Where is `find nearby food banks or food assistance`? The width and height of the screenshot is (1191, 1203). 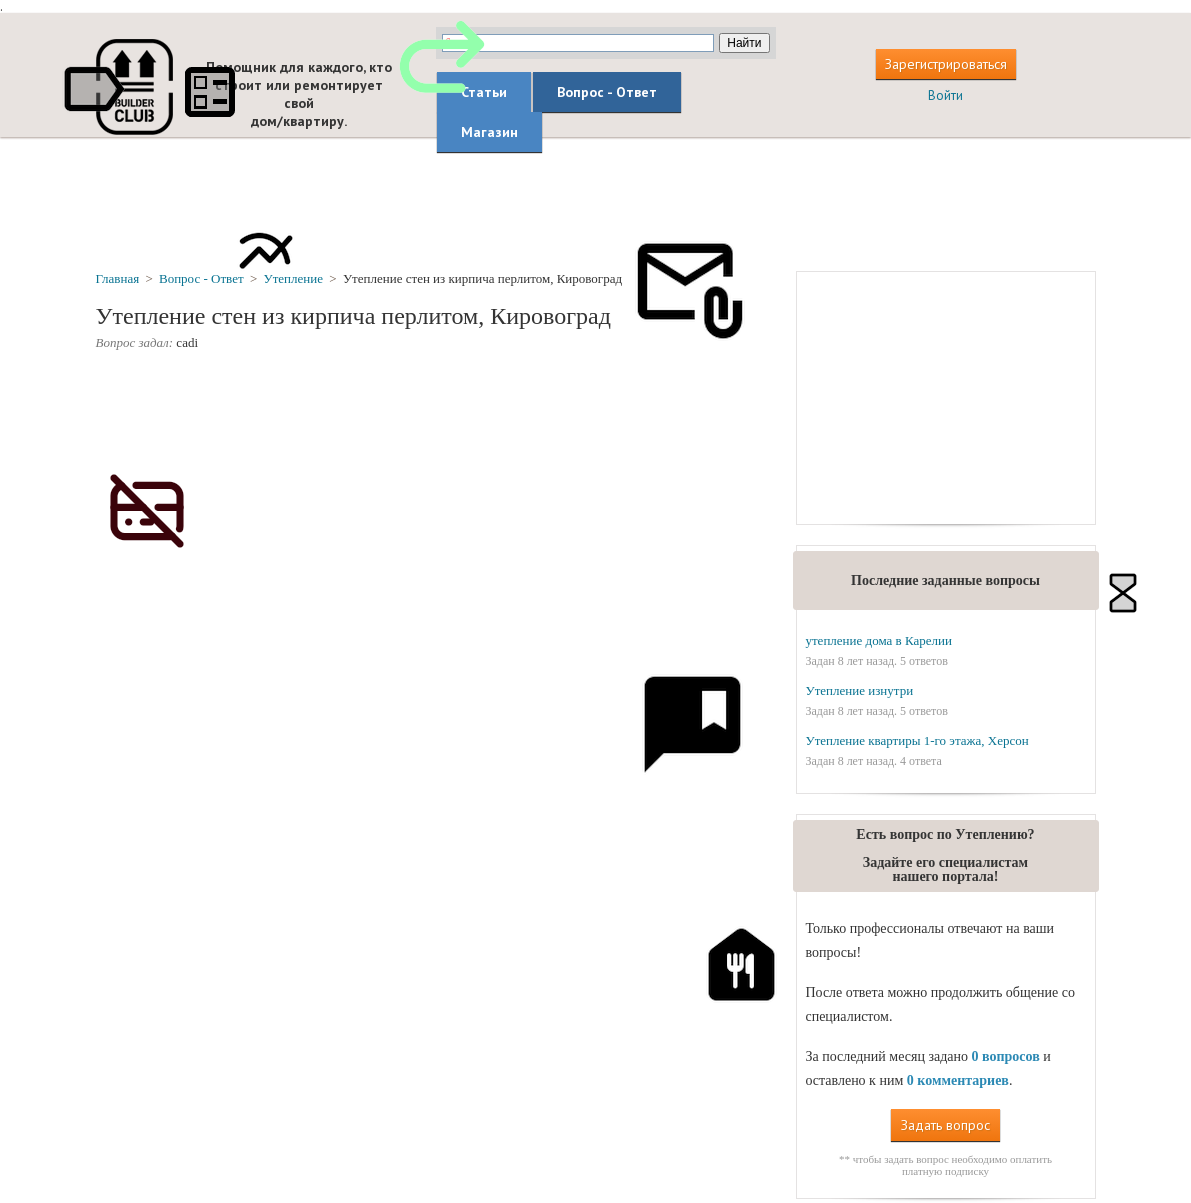 find nearby food banks or food assistance is located at coordinates (741, 963).